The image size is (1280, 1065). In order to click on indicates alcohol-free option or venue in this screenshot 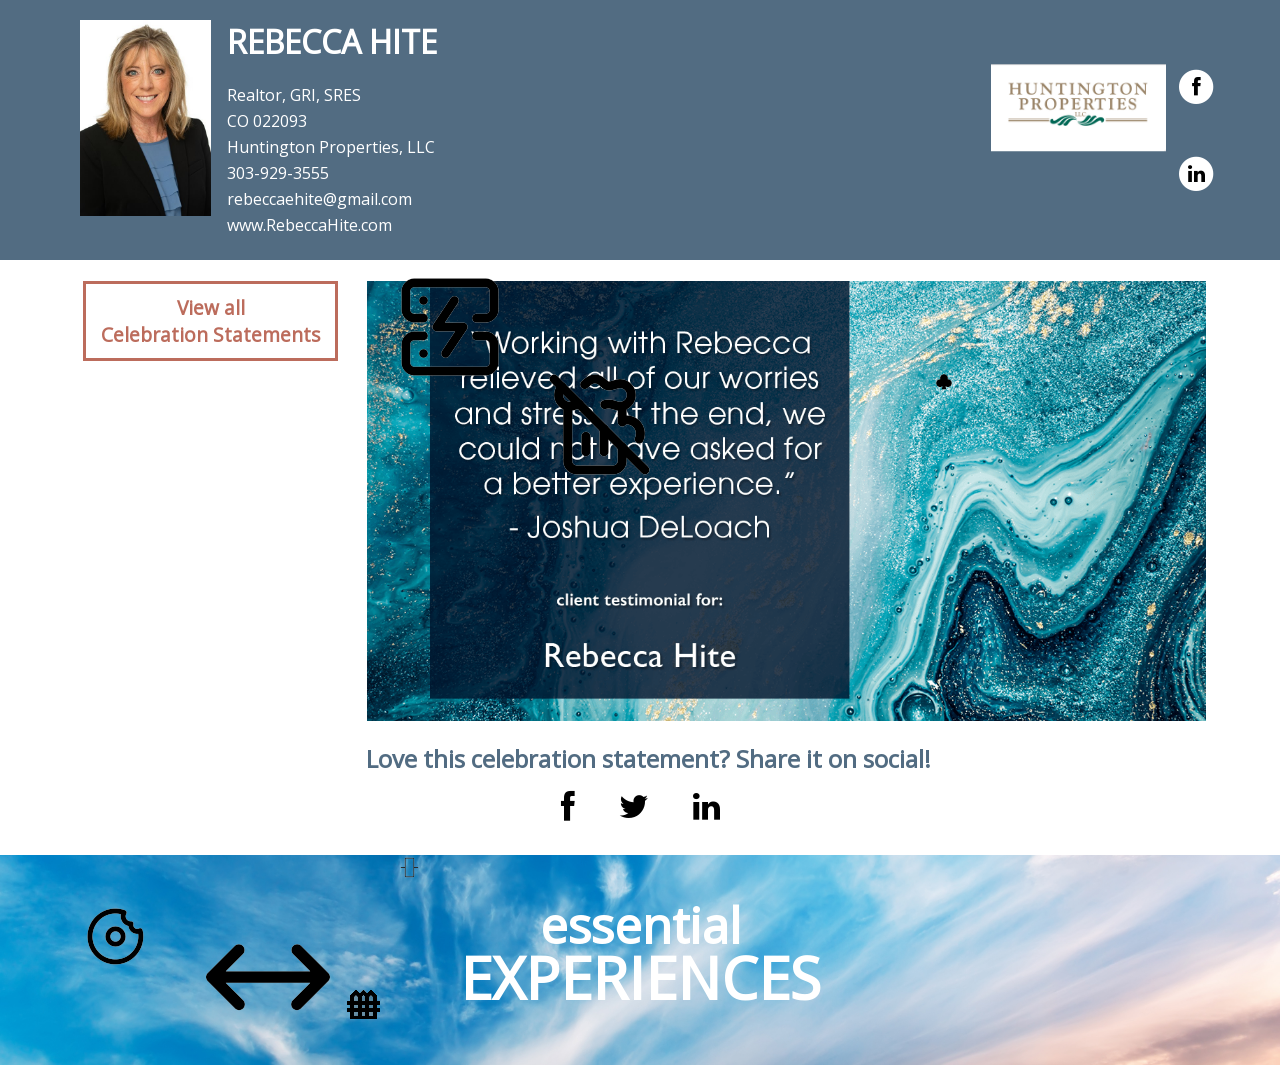, I will do `click(599, 424)`.